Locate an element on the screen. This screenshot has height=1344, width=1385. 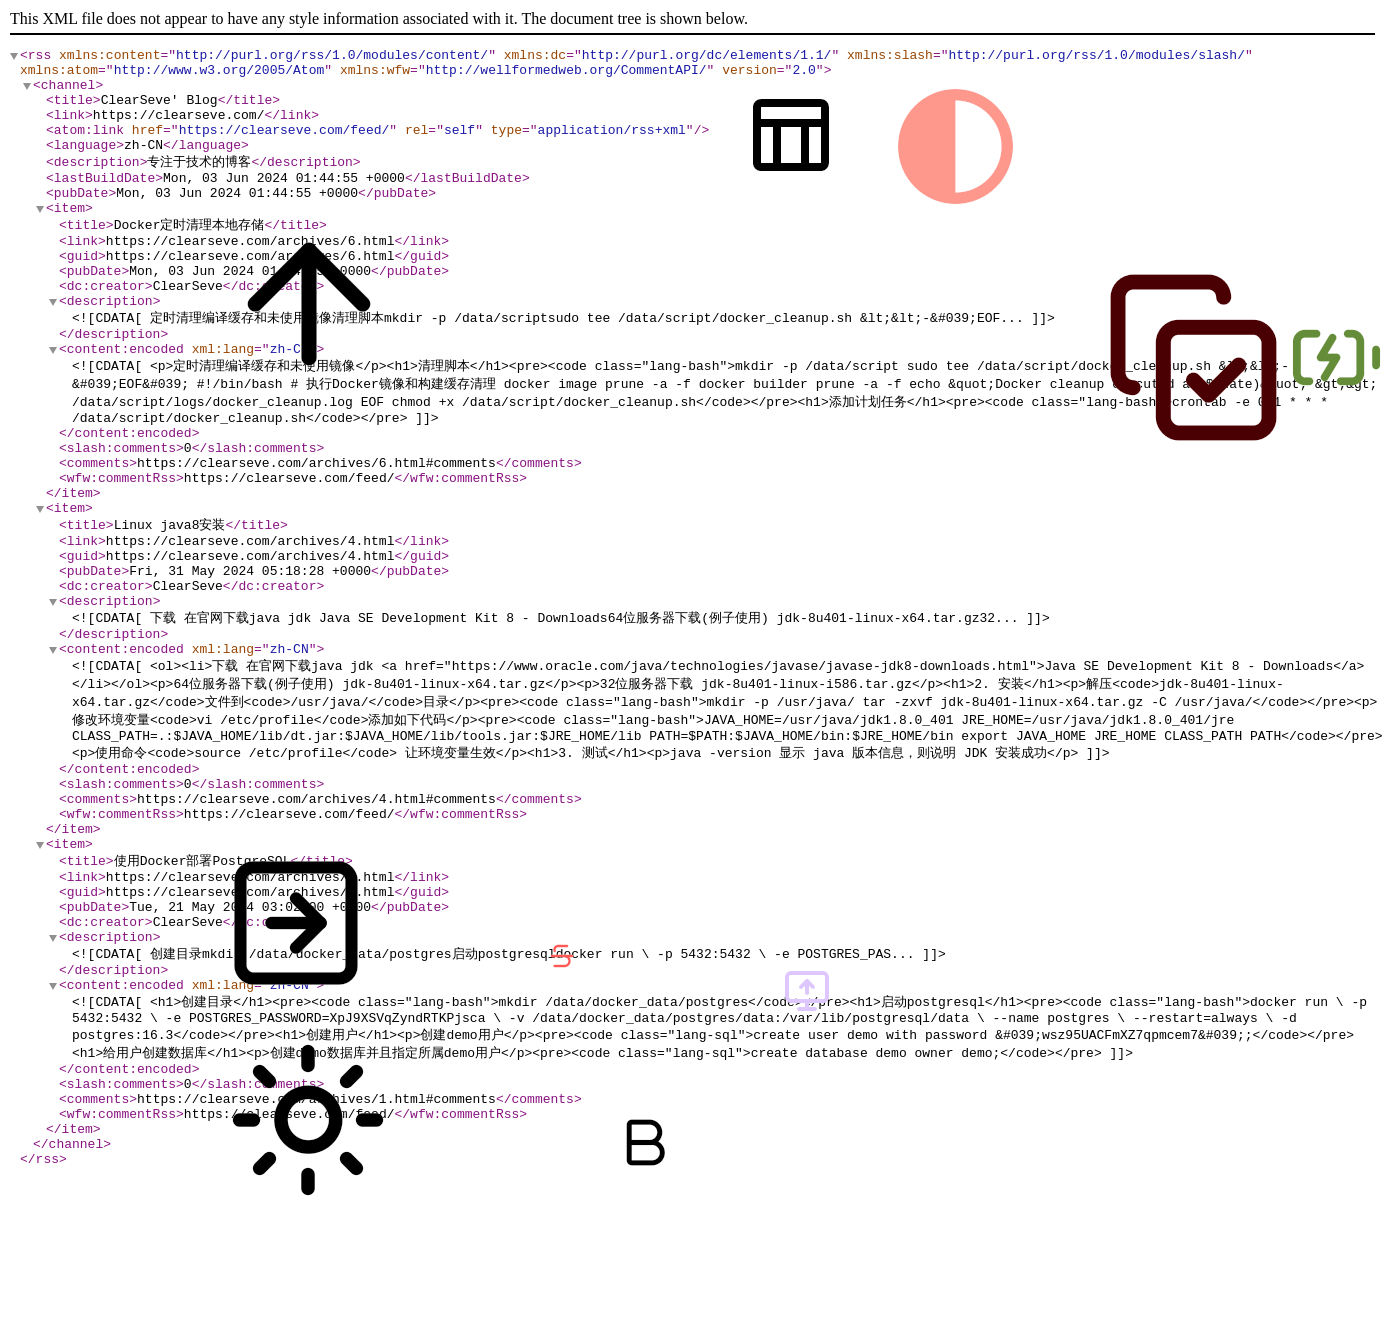
adjust display brightness or contrast is located at coordinates (955, 146).